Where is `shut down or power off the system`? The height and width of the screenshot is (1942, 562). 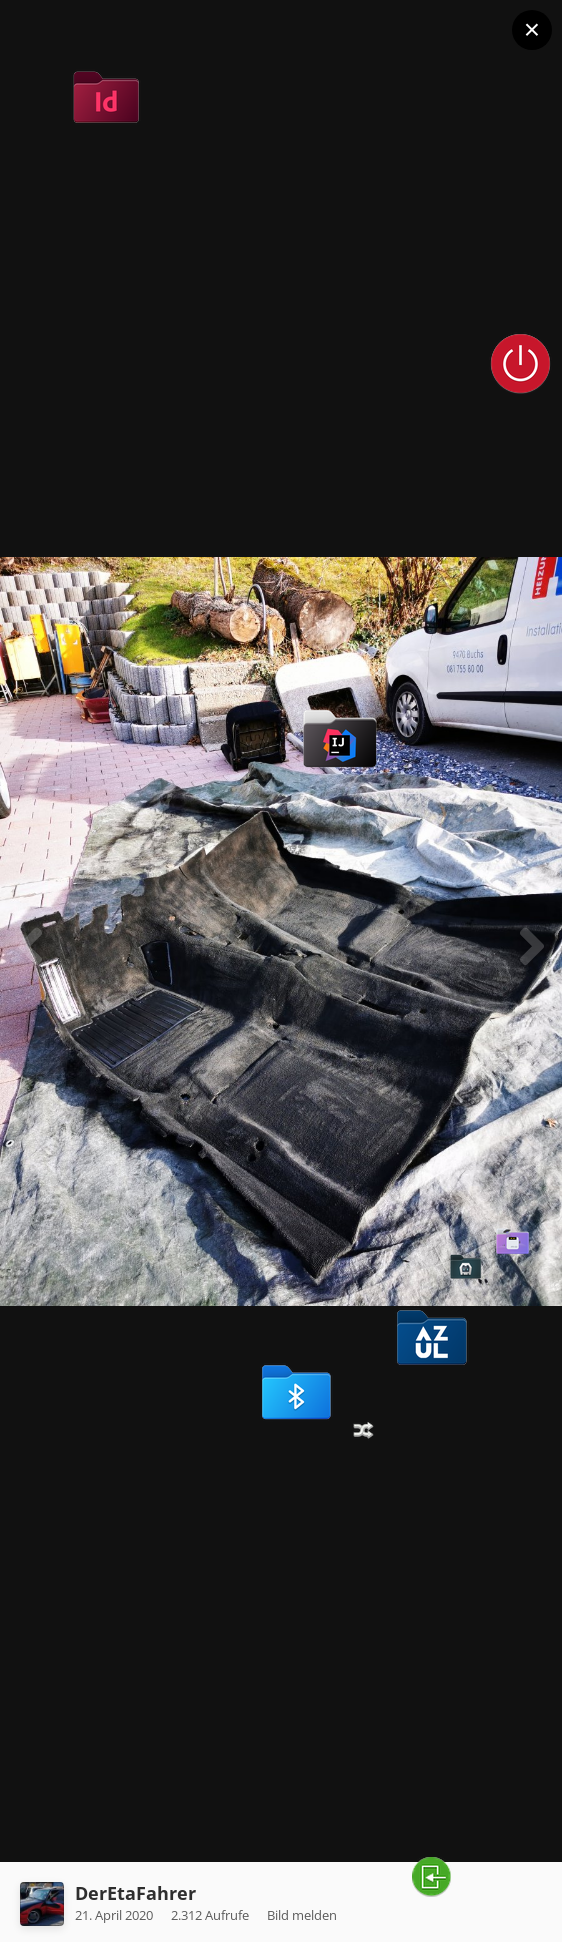
shut down or power off the system is located at coordinates (520, 363).